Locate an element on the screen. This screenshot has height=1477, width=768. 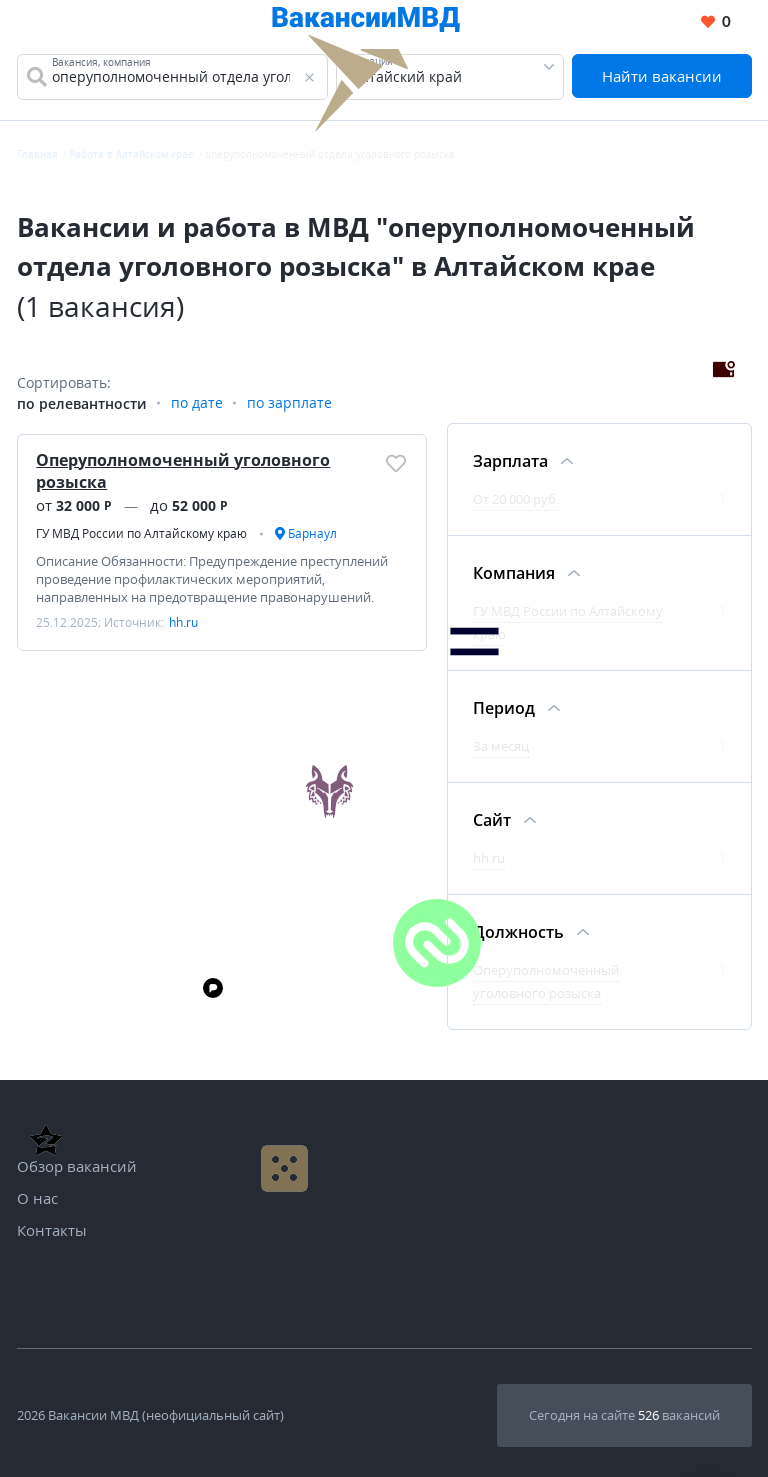
access phone camera is located at coordinates (723, 369).